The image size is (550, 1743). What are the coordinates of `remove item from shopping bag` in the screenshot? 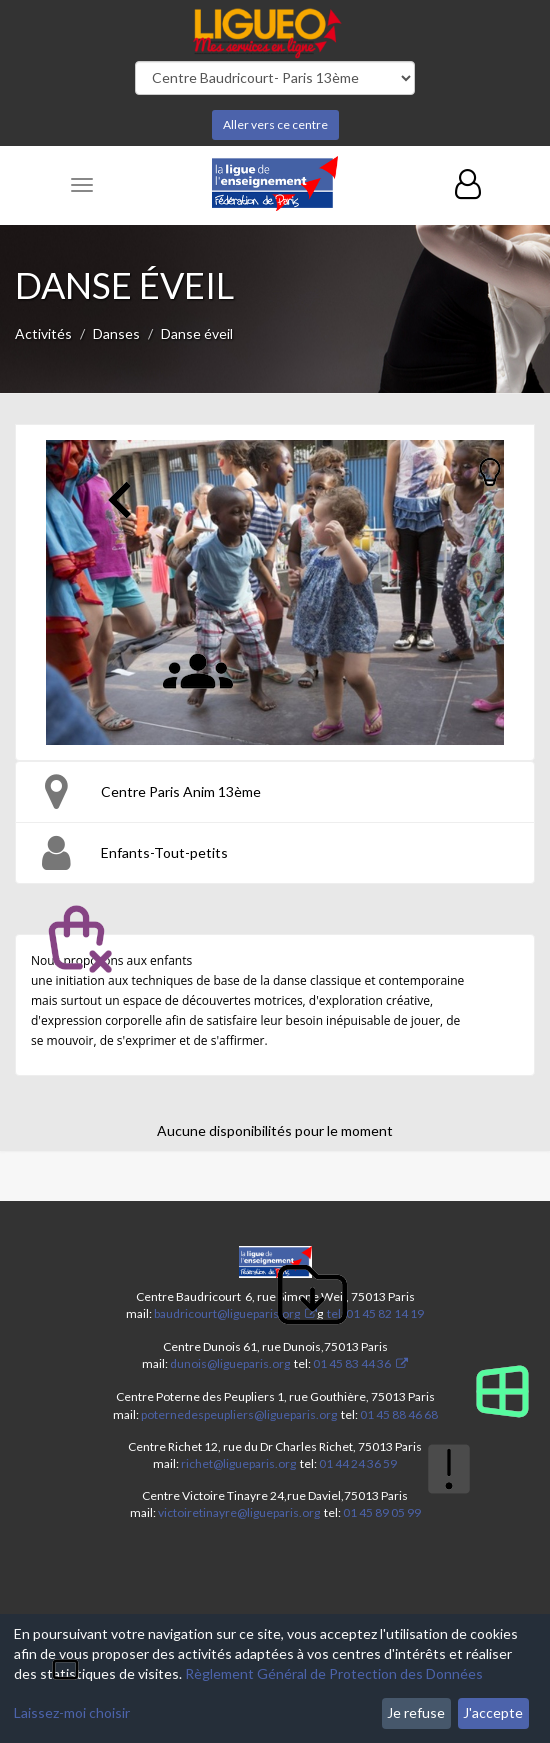 It's located at (76, 937).